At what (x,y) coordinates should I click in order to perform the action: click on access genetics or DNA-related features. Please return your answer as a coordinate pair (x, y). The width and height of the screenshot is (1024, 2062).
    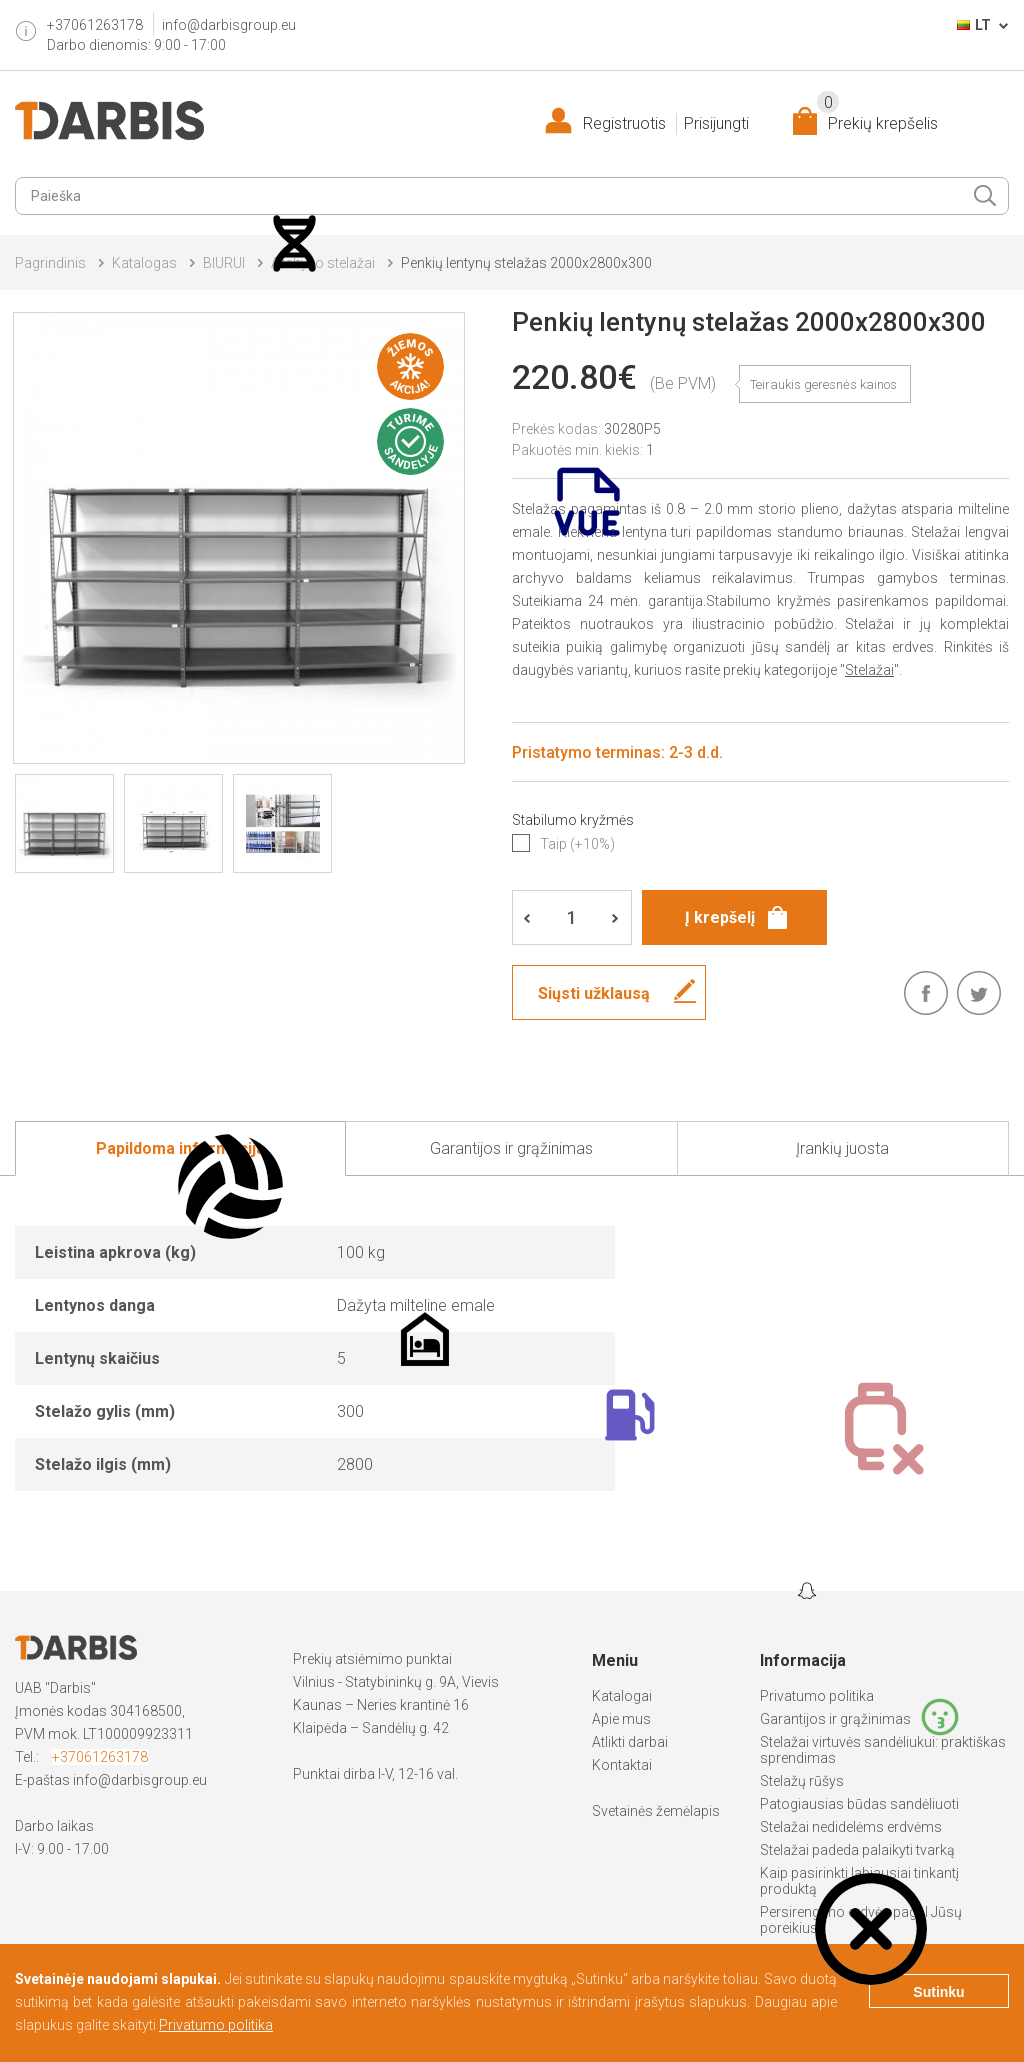
    Looking at the image, I should click on (294, 243).